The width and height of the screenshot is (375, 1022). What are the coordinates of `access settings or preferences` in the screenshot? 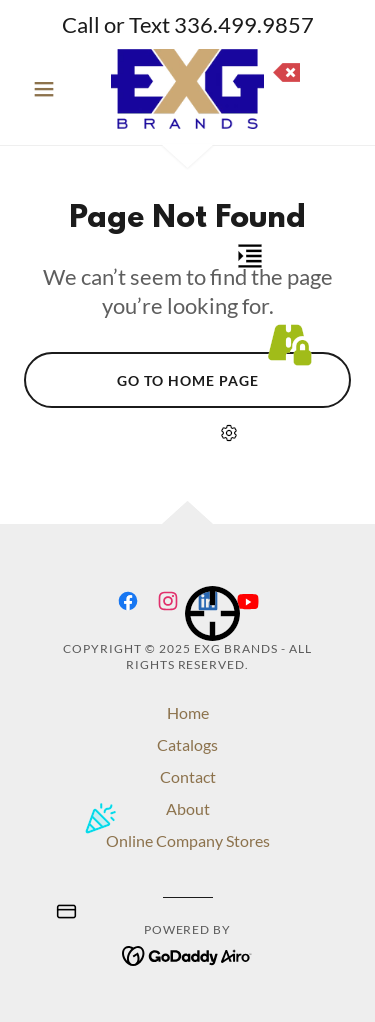 It's located at (229, 433).